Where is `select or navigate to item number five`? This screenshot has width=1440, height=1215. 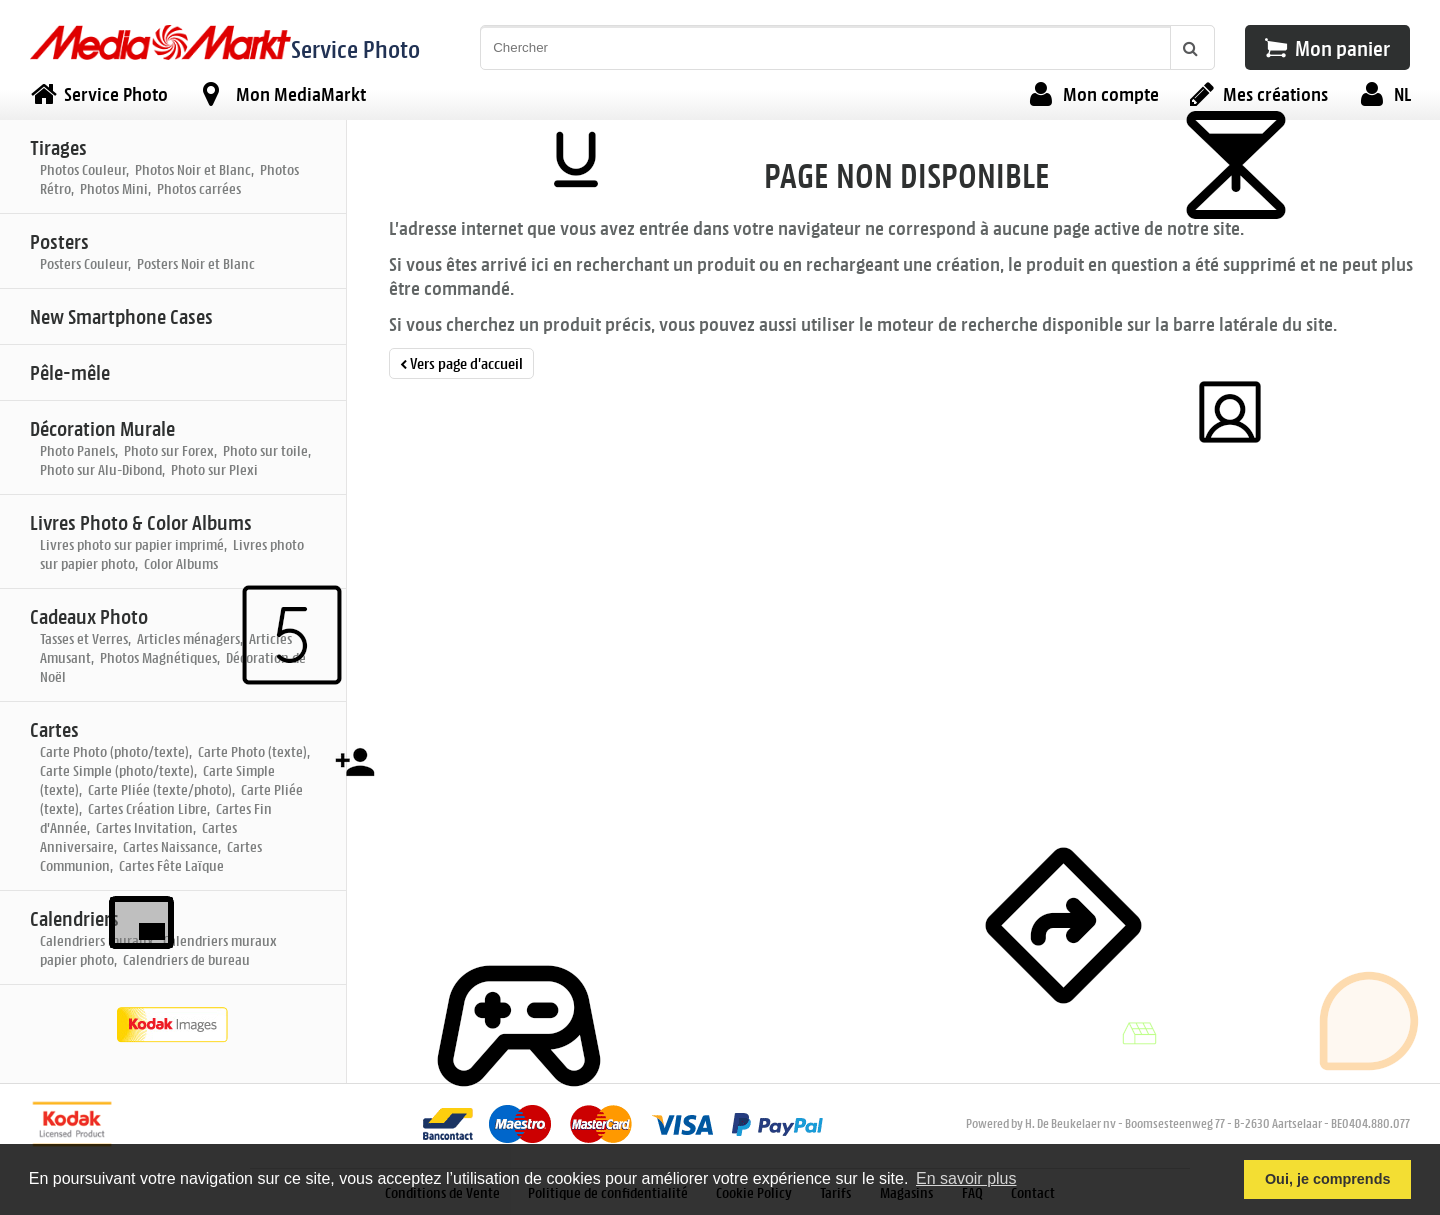 select or navigate to item number five is located at coordinates (292, 635).